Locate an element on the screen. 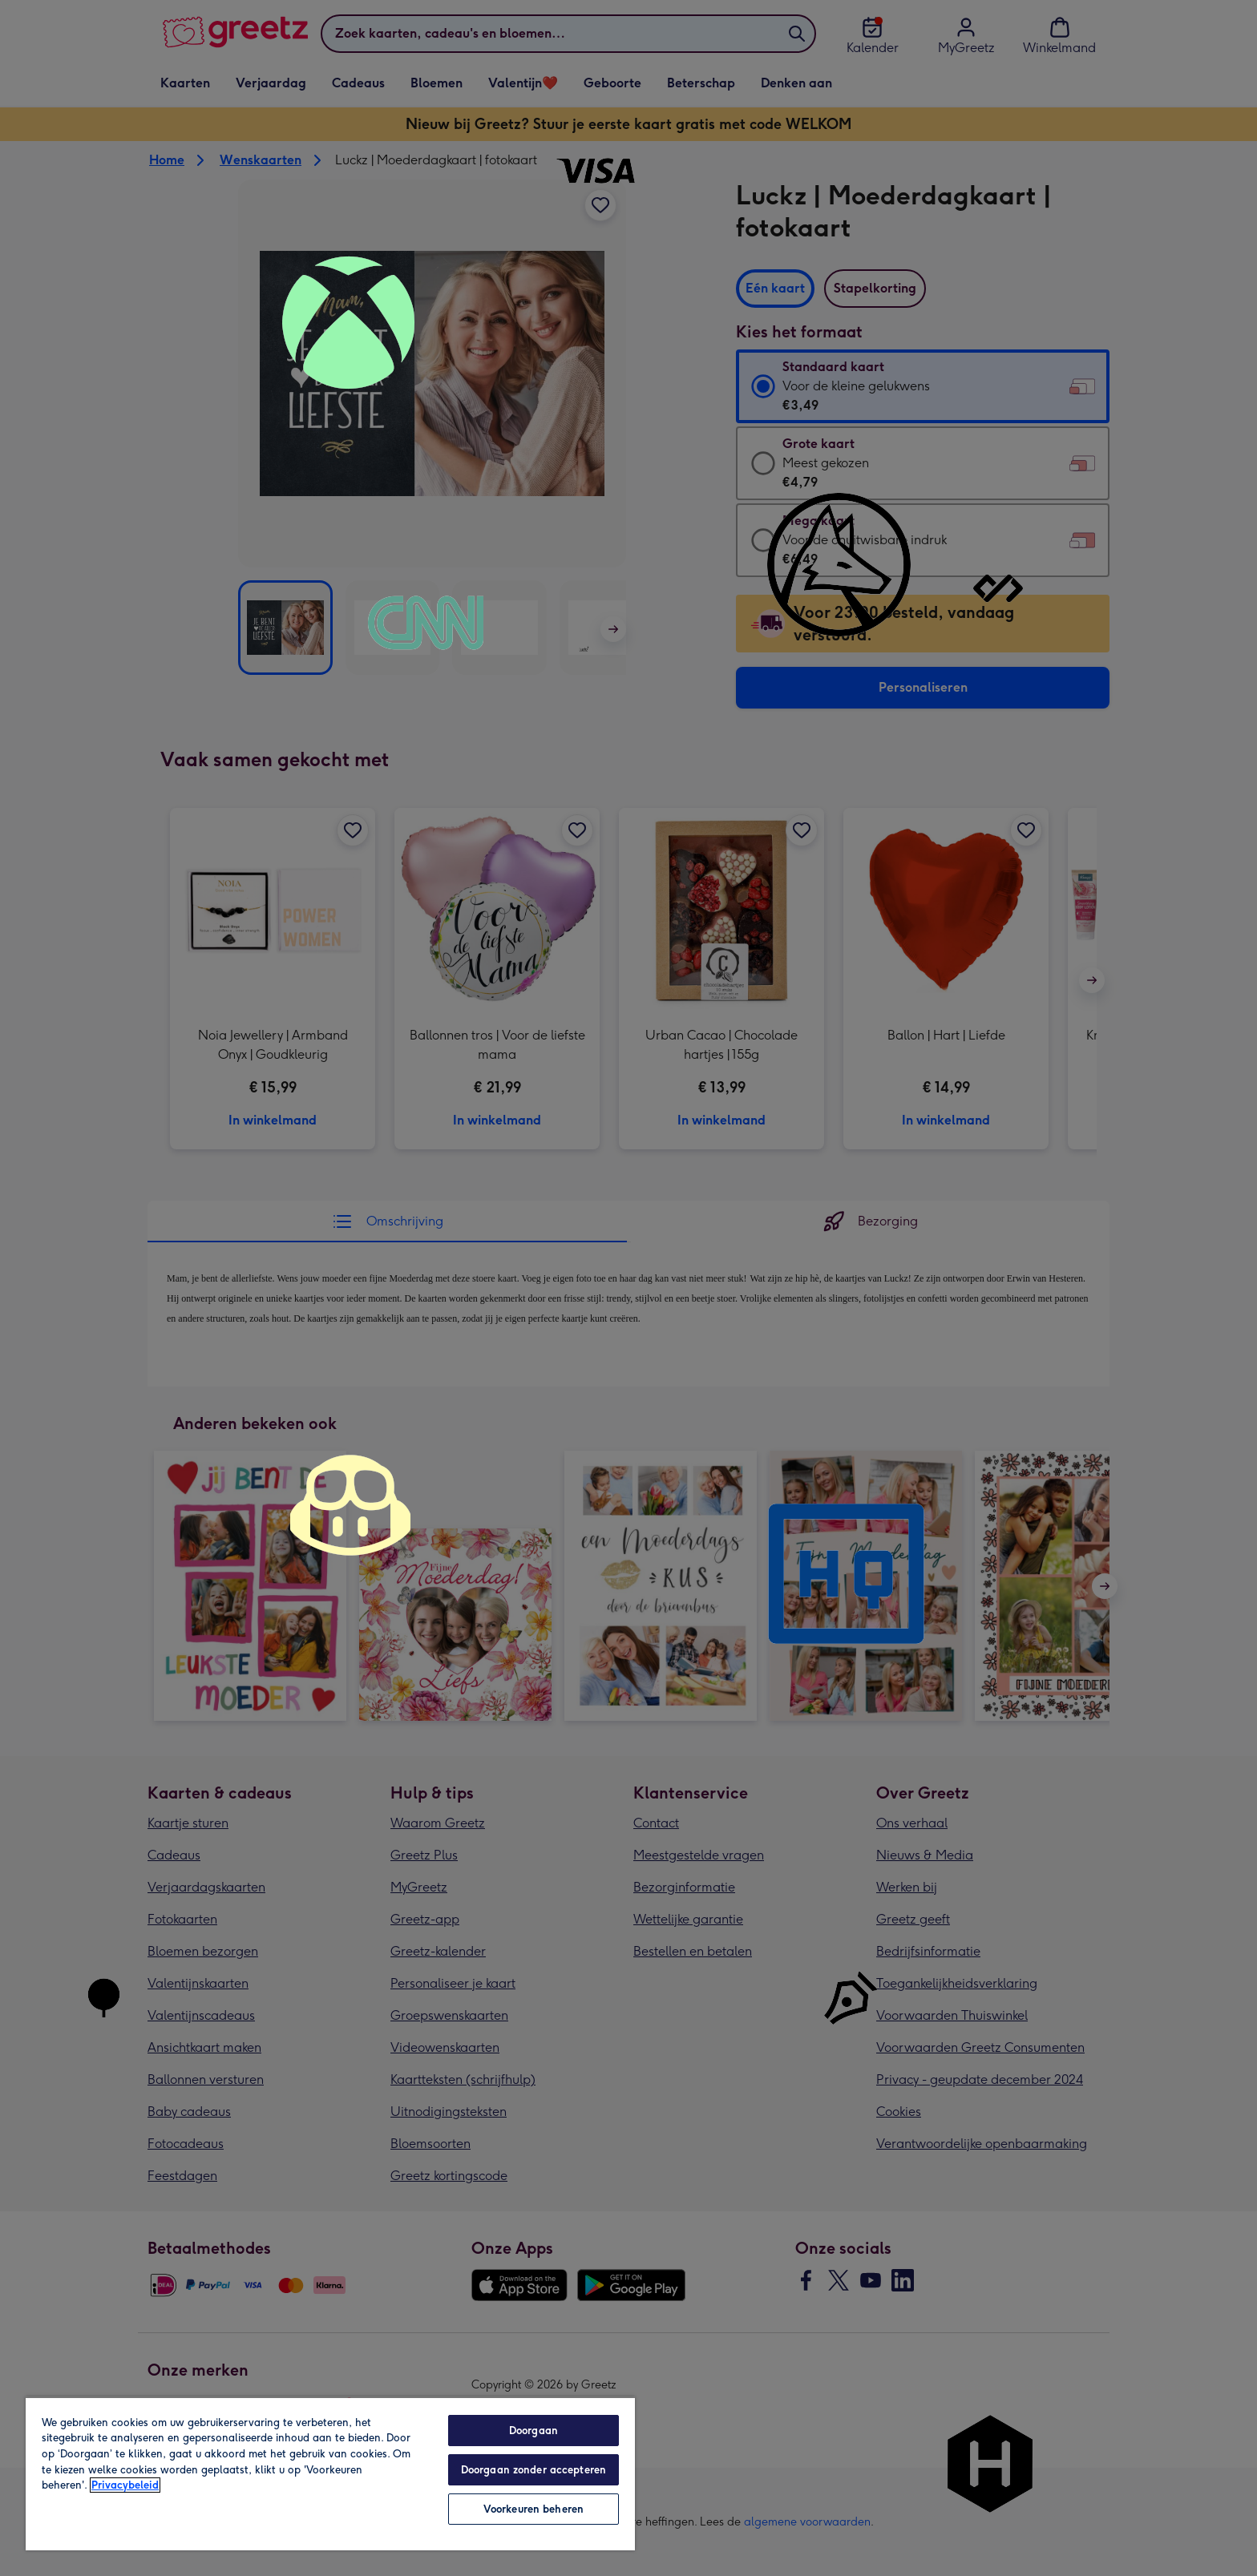  access drawing or illustration tools is located at coordinates (848, 2000).